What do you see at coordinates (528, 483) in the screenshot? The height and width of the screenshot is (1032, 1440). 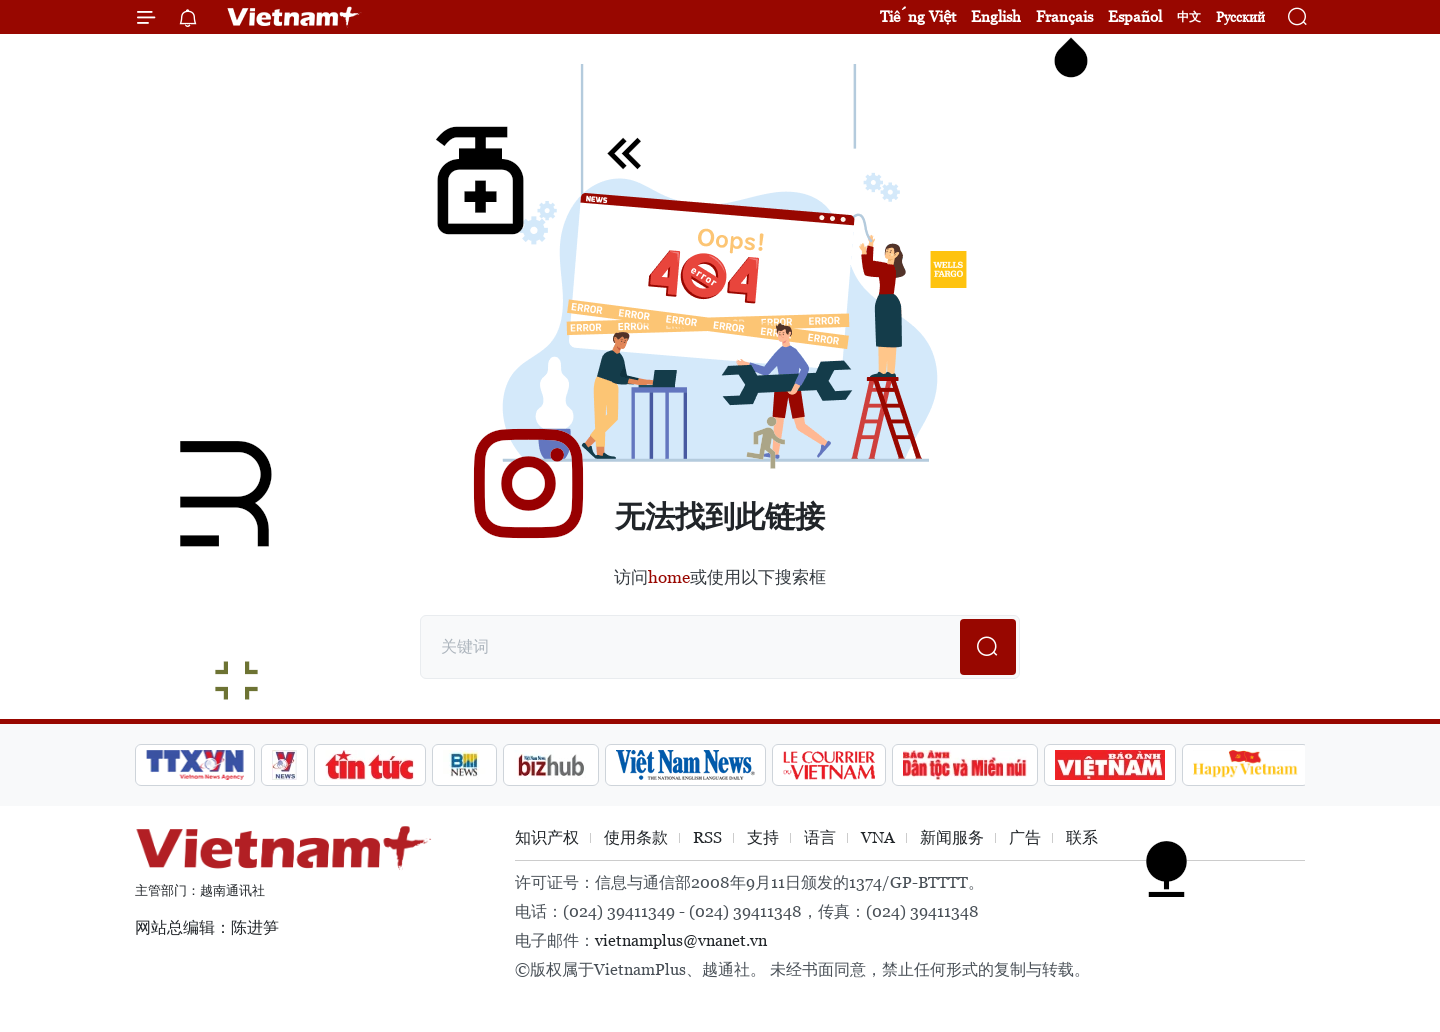 I see `open Instagram app` at bounding box center [528, 483].